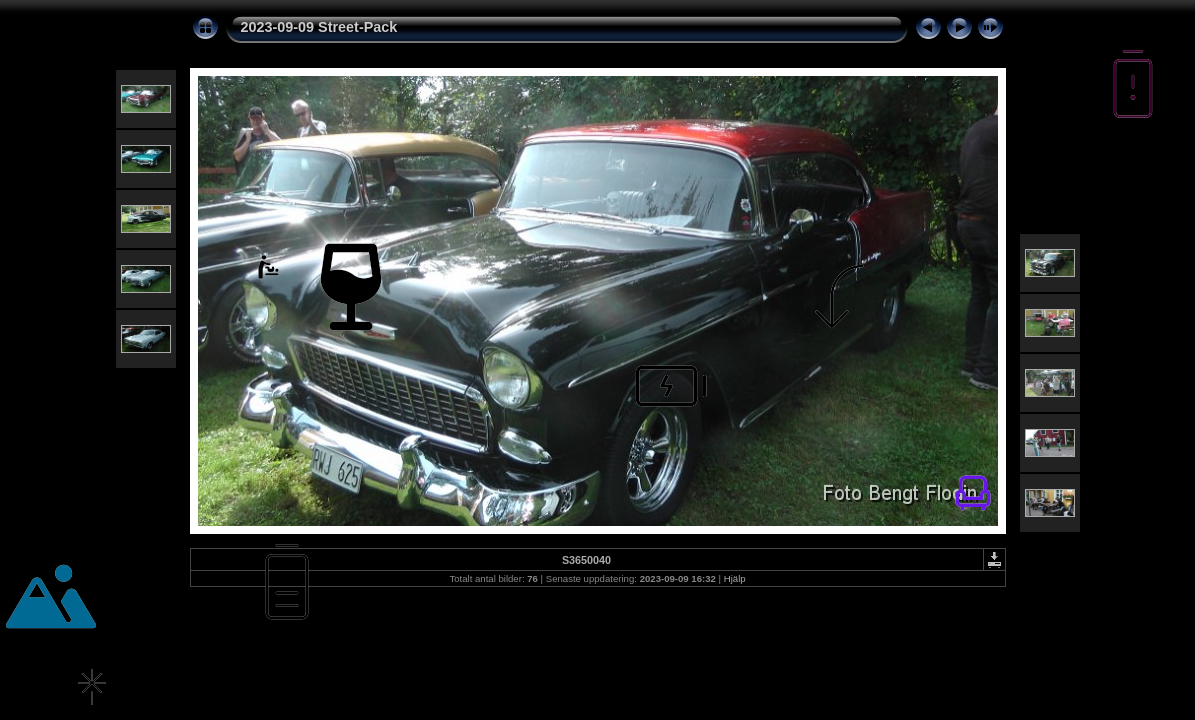 The height and width of the screenshot is (720, 1195). I want to click on battery at medium charge level, so click(287, 583).